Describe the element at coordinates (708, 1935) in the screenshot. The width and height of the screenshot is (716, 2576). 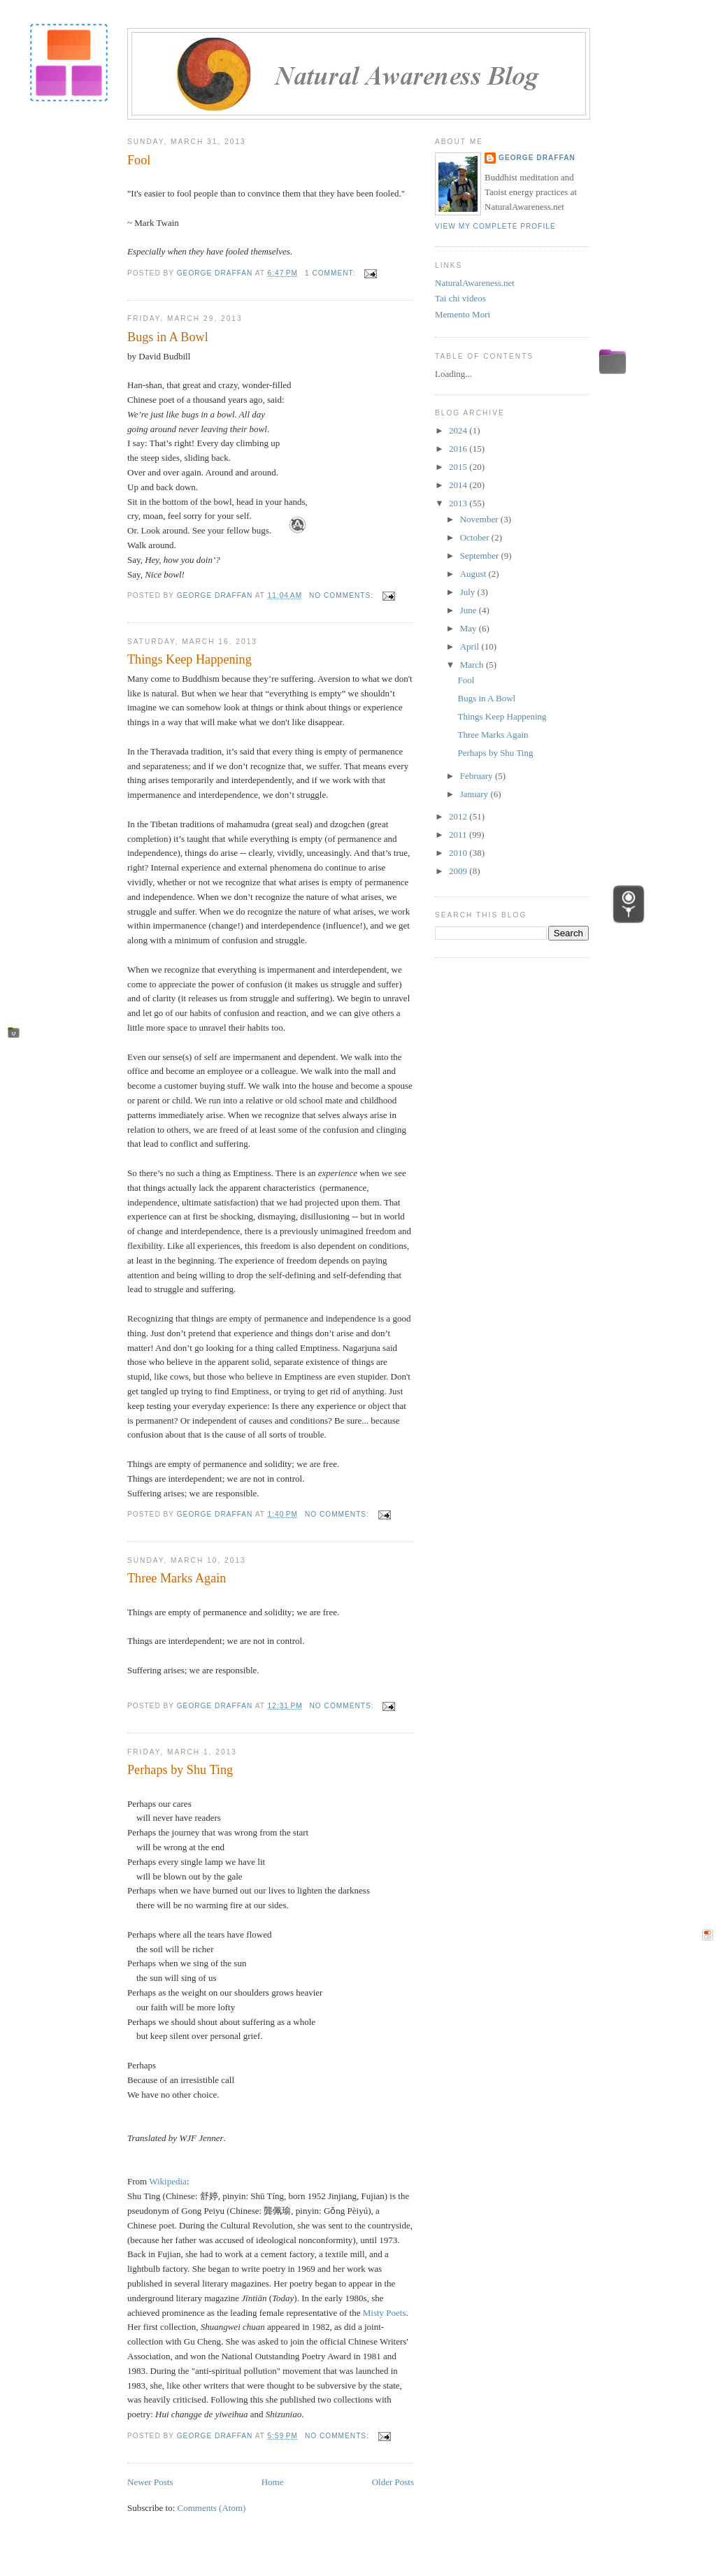
I see `open system tweaks or settings customization` at that location.